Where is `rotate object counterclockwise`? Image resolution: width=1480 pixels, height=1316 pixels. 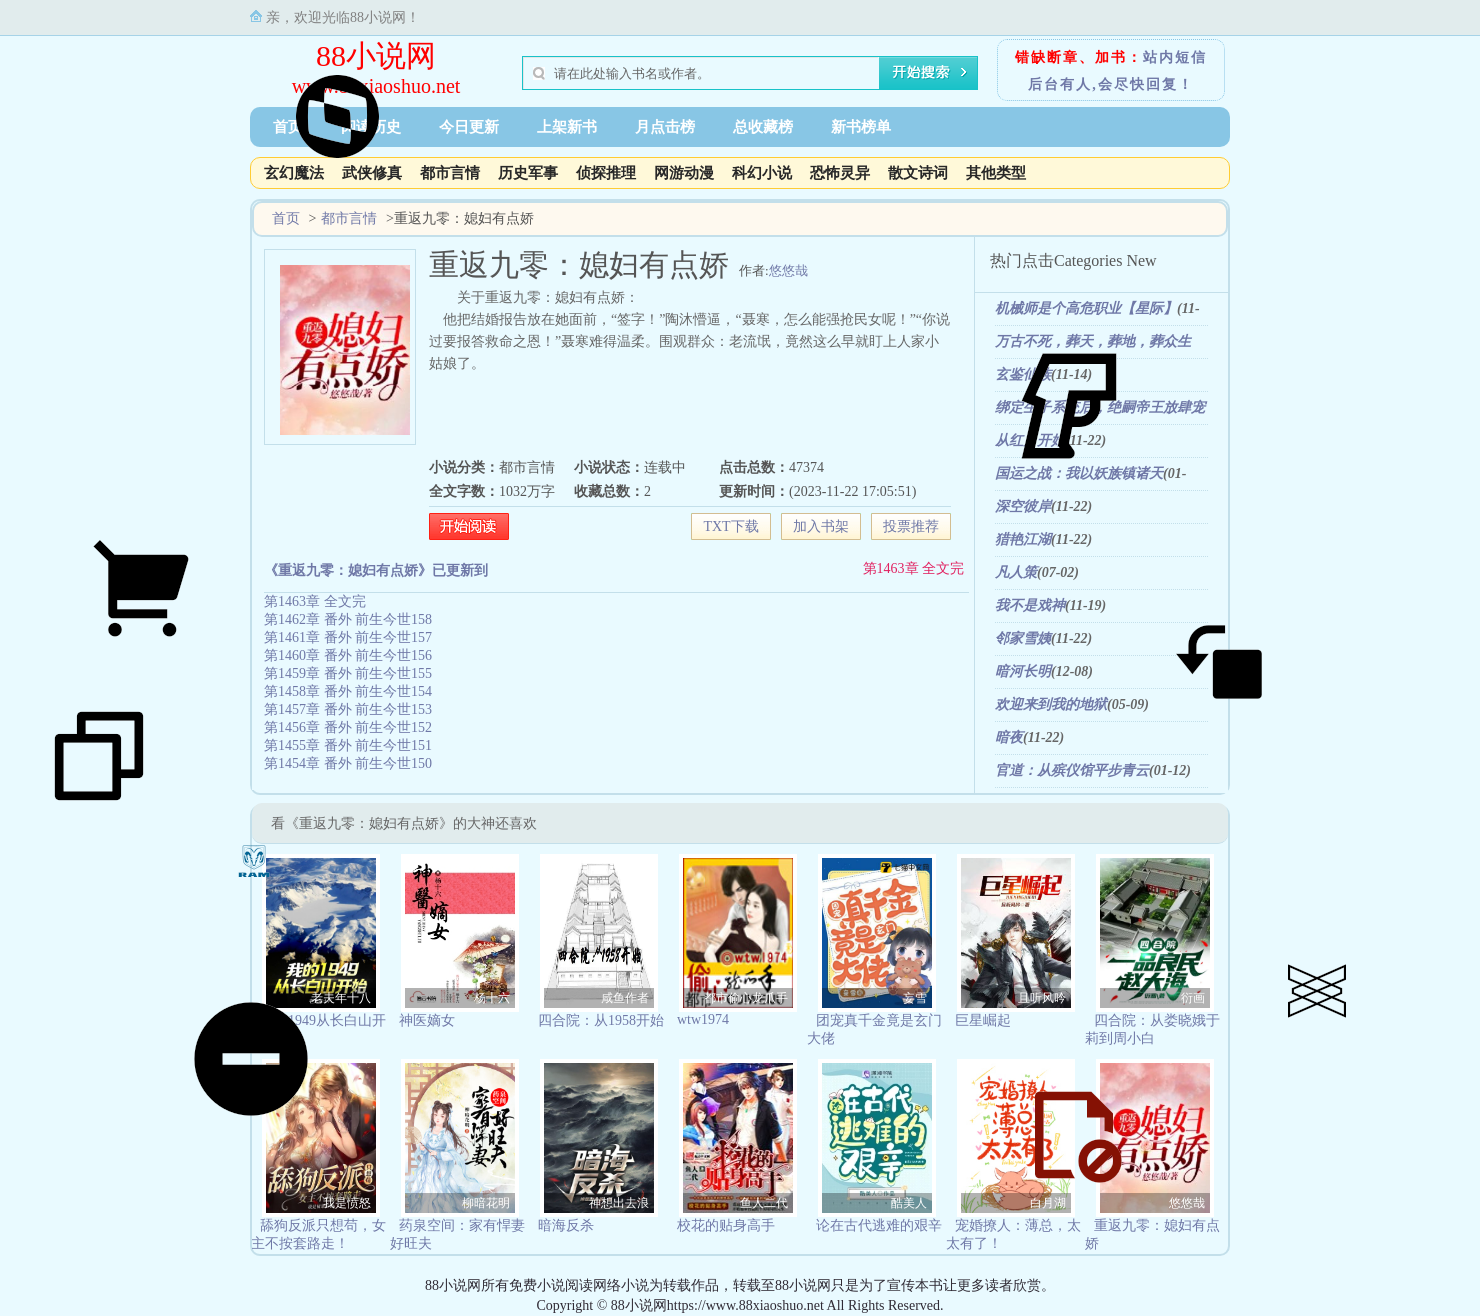
rotate object counterclockwise is located at coordinates (1221, 662).